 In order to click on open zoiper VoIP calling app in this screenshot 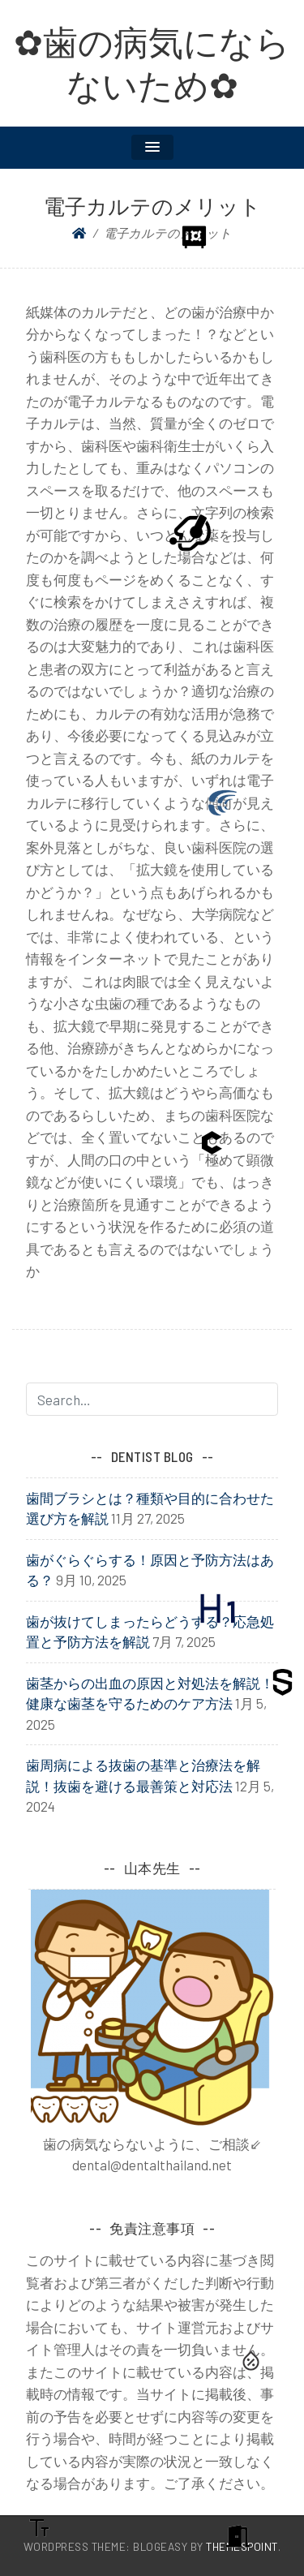, I will do `click(190, 532)`.